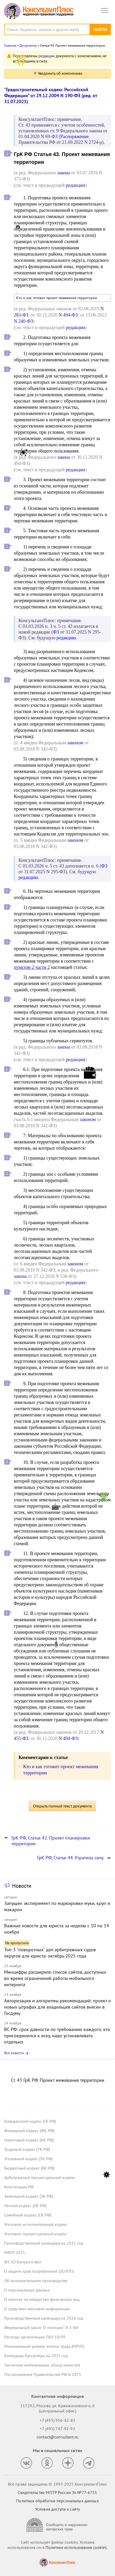  I want to click on transform or convert an object, so click(27, 1285).